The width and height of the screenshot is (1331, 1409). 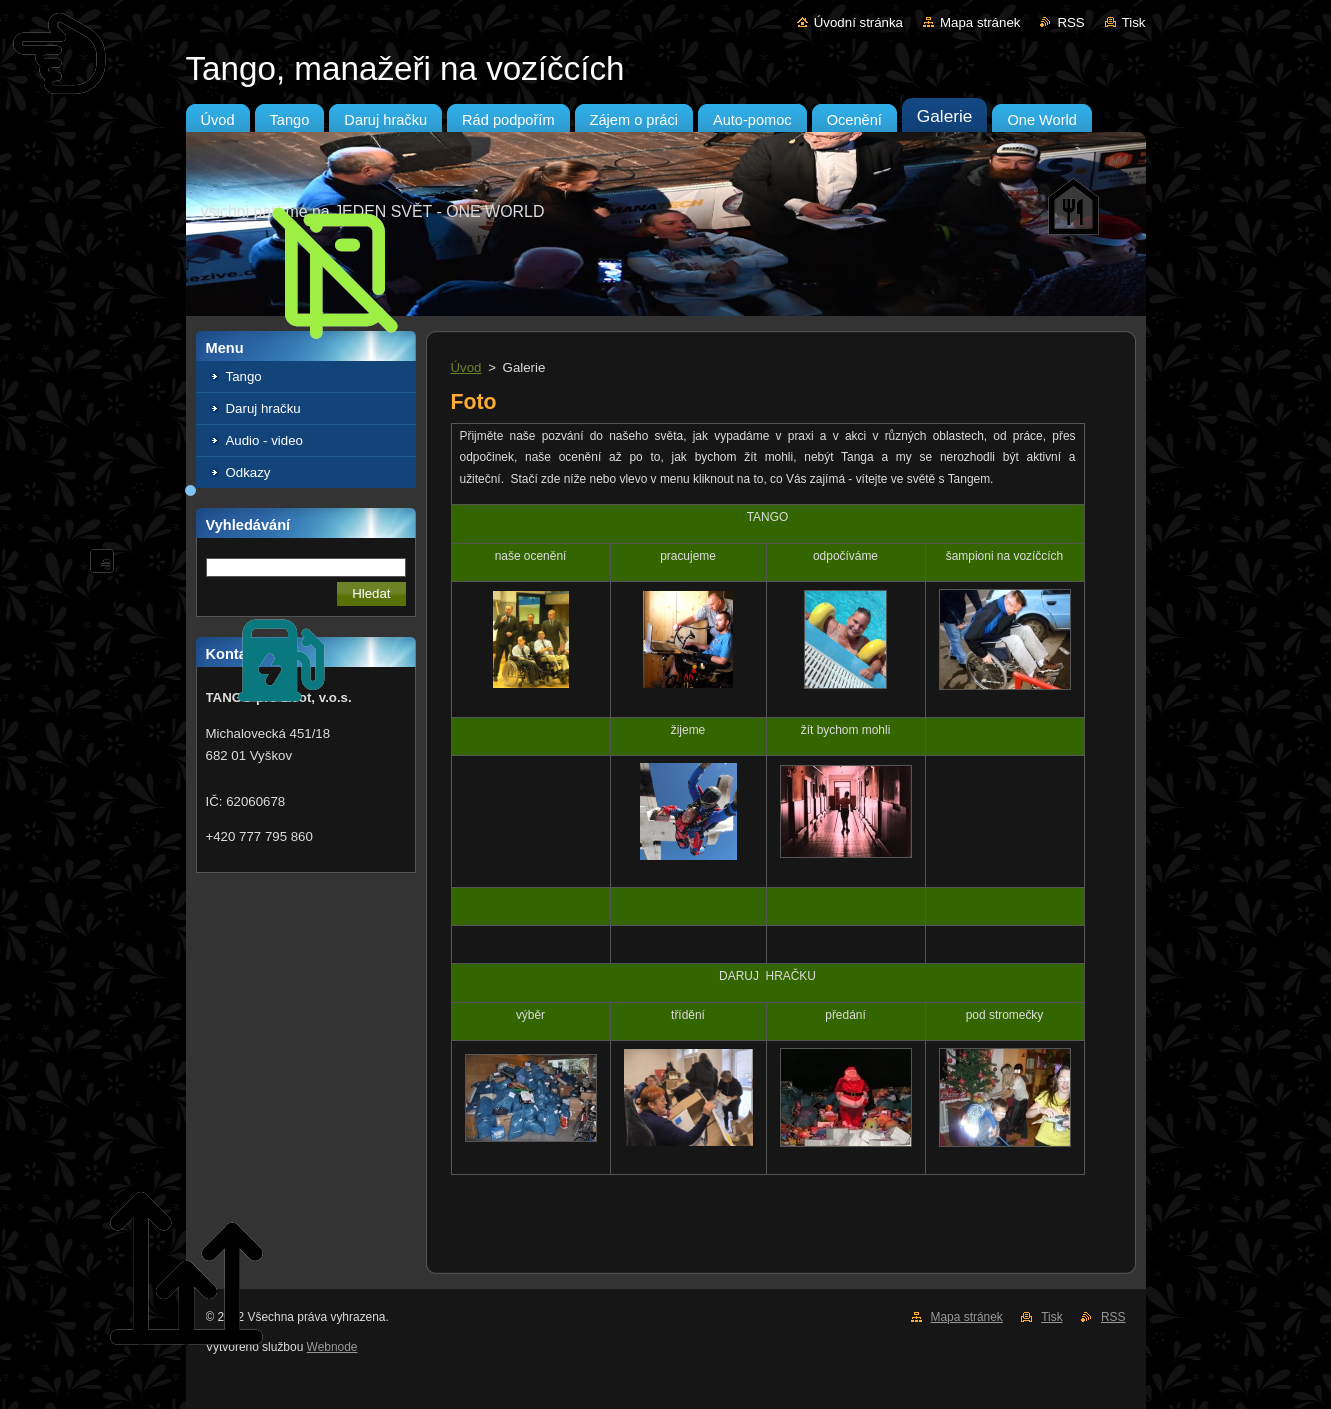 What do you see at coordinates (1073, 206) in the screenshot?
I see `find nearby food banks or food assistance locations` at bounding box center [1073, 206].